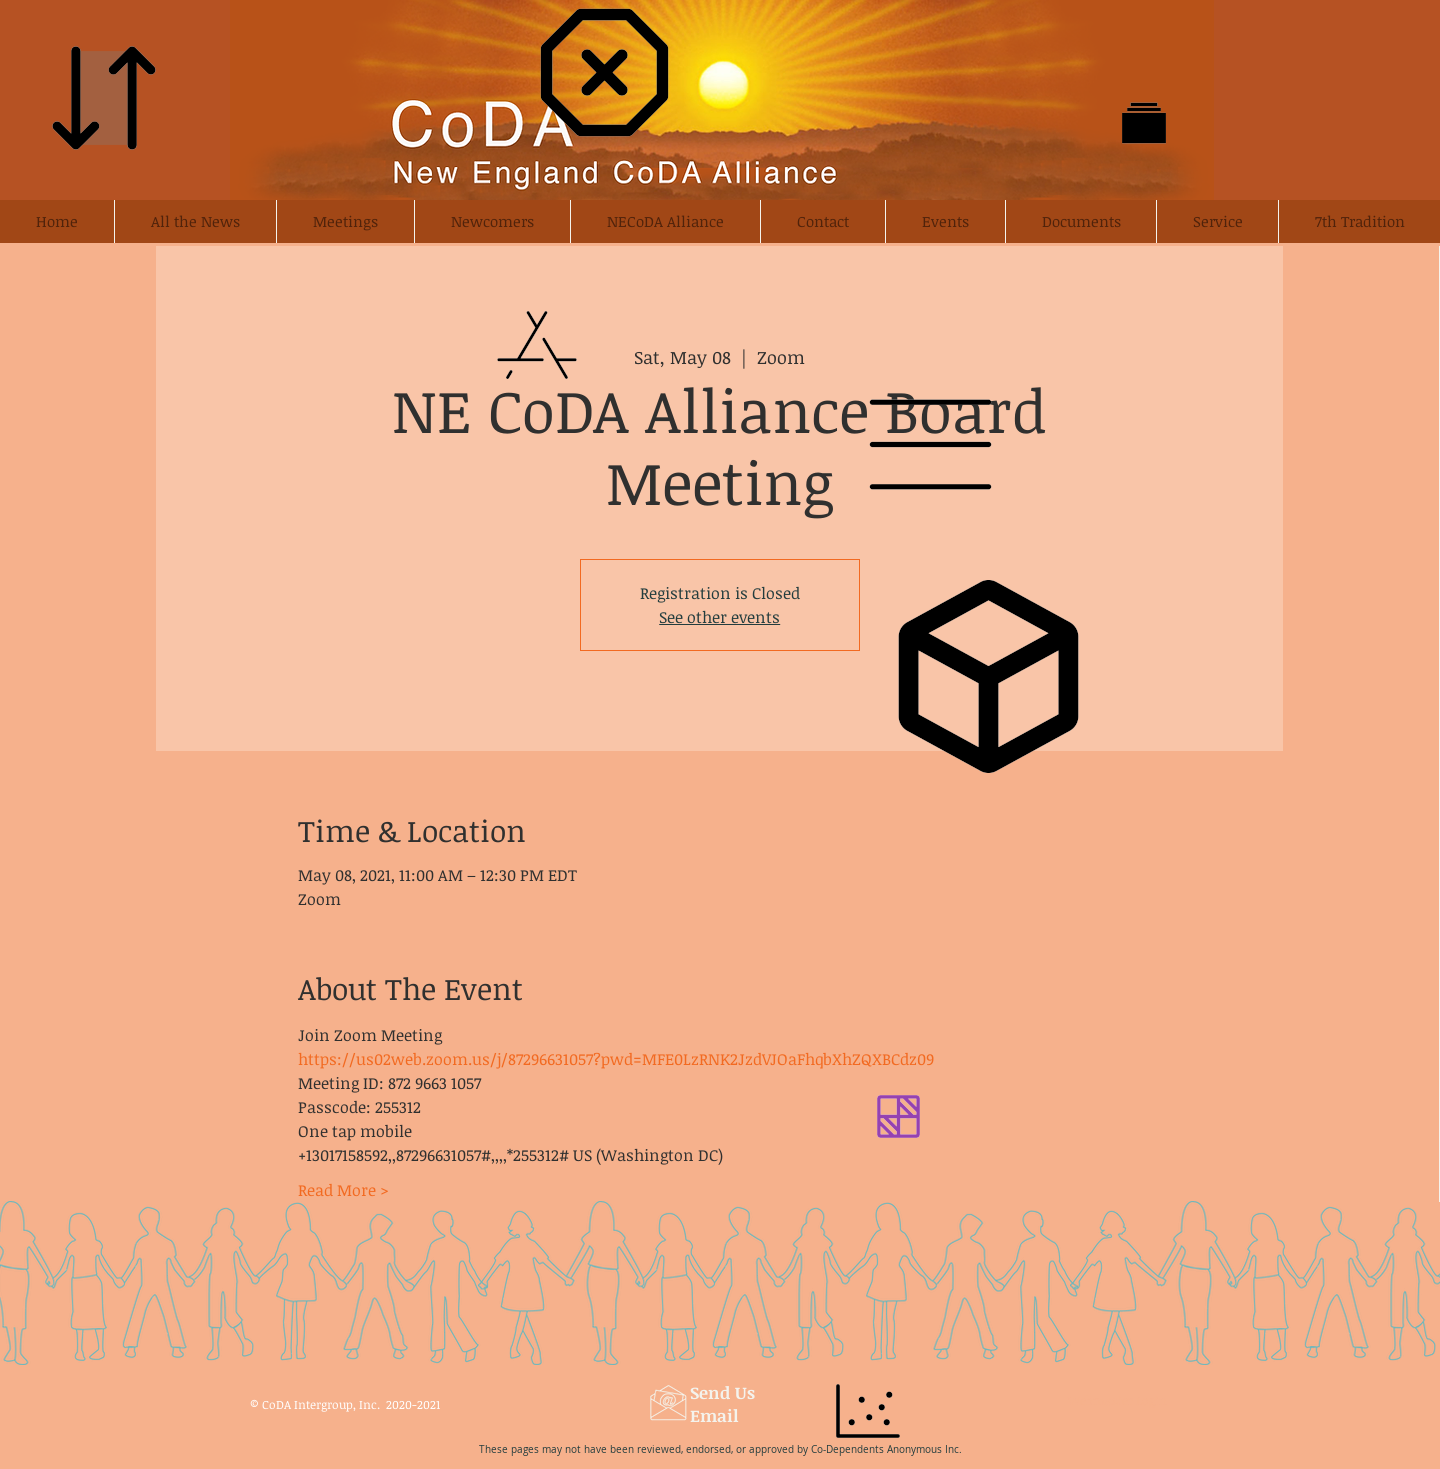 This screenshot has width=1440, height=1469. I want to click on view your photo albums, so click(1144, 123).